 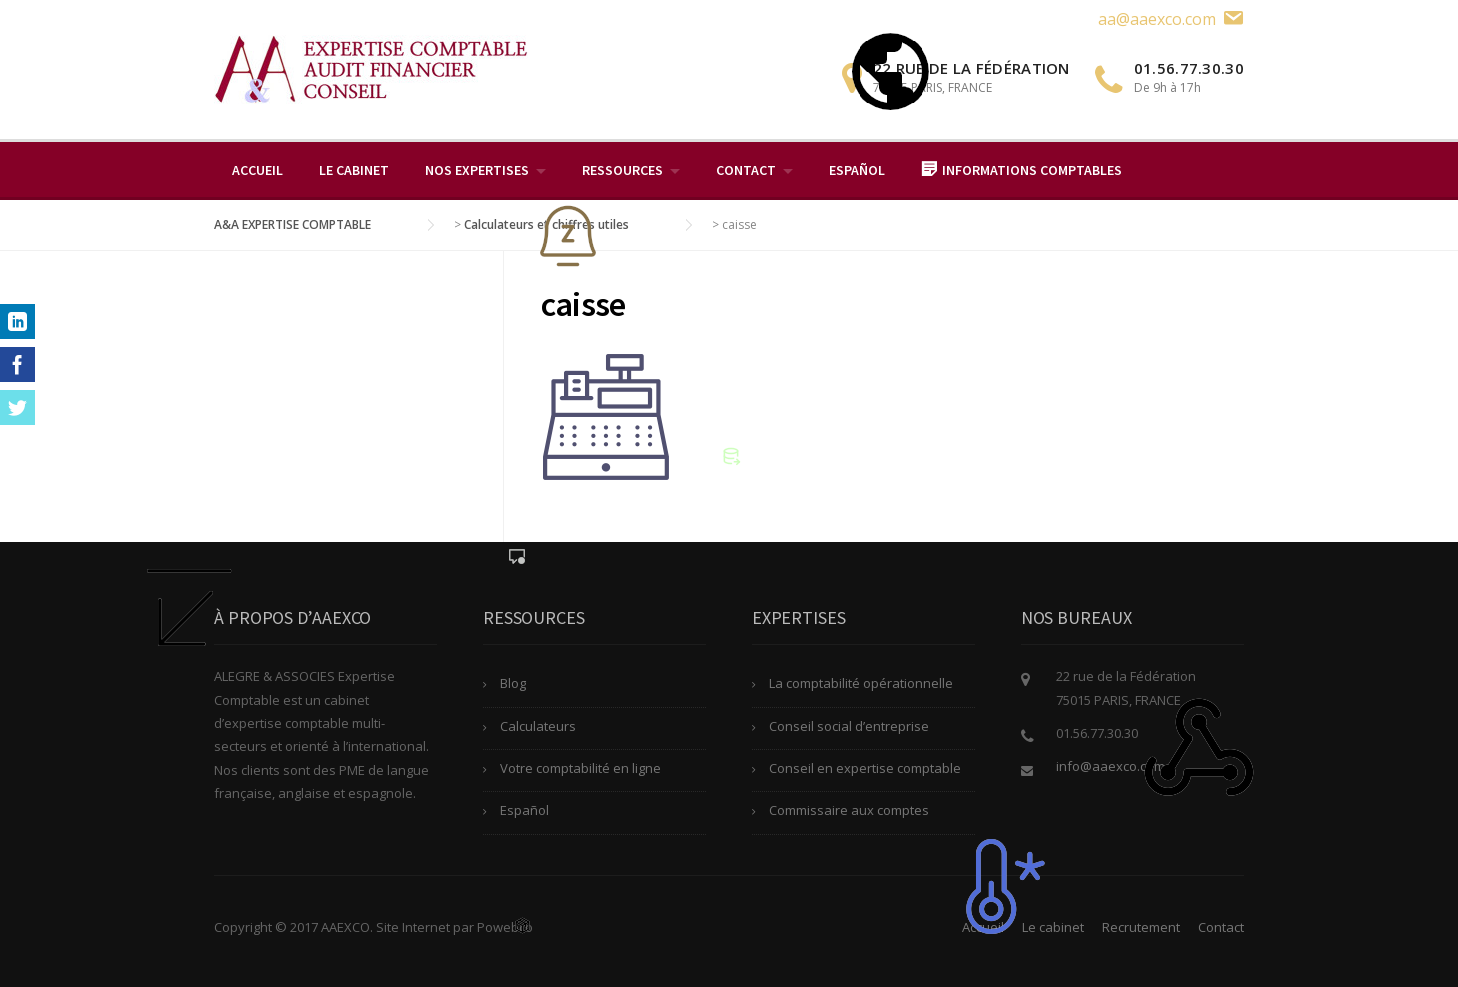 What do you see at coordinates (568, 236) in the screenshot?
I see `notifications are snoozed` at bounding box center [568, 236].